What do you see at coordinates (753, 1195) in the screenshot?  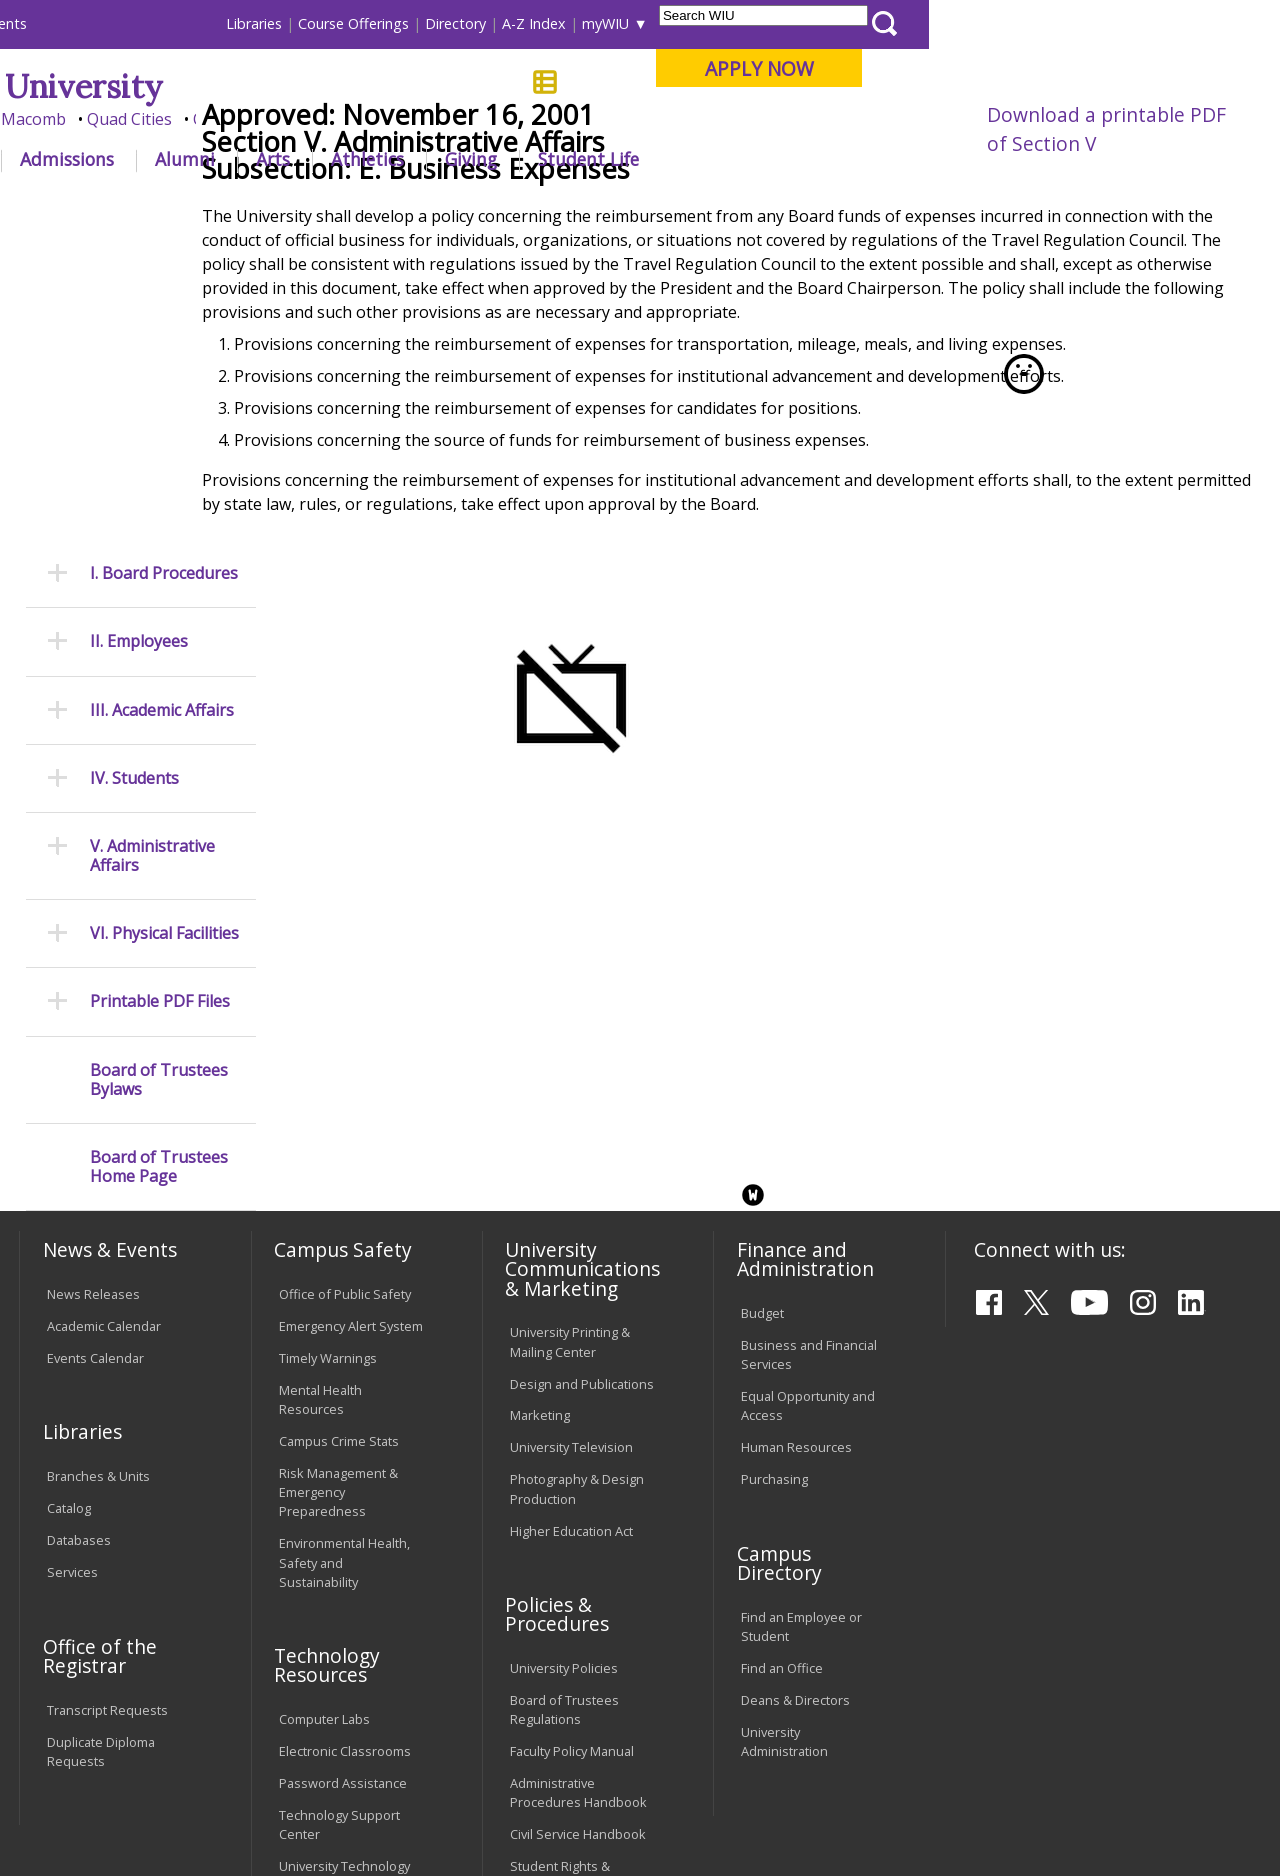 I see `Wikipedia or Wikimedia app shortcut` at bounding box center [753, 1195].